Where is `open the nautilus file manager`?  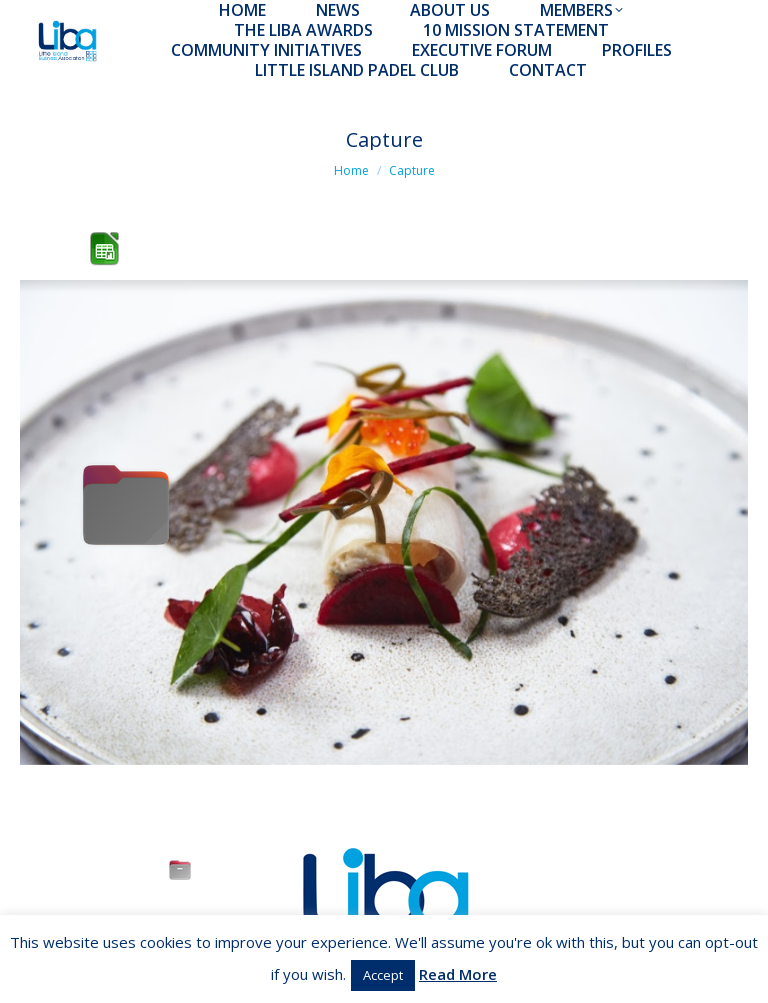
open the nautilus file manager is located at coordinates (180, 870).